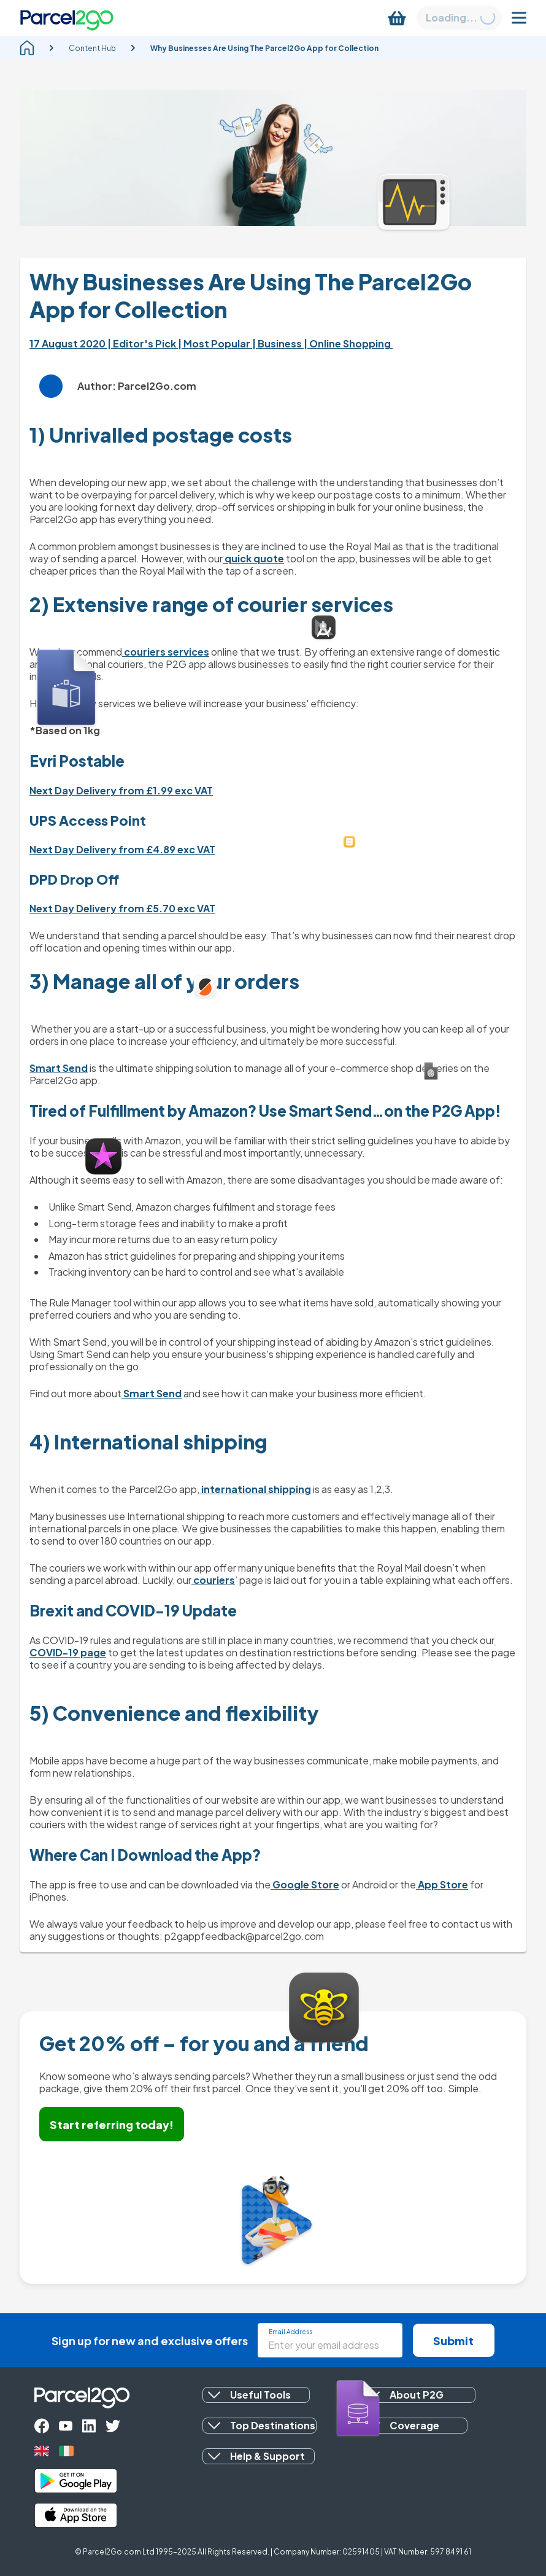 Image resolution: width=546 pixels, height=2576 pixels. Describe the element at coordinates (431, 1071) in the screenshot. I see `a DICOM medical imaging file` at that location.